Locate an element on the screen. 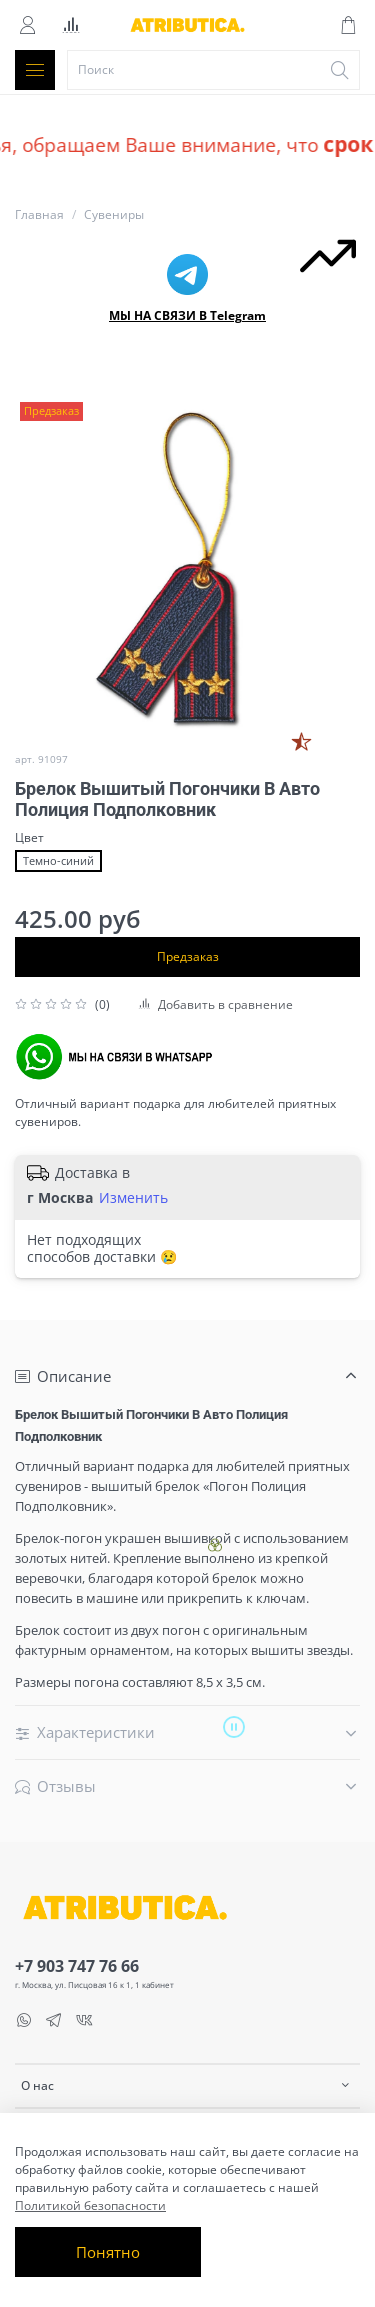 The width and height of the screenshot is (375, 2307). view trending or popular content is located at coordinates (328, 256).